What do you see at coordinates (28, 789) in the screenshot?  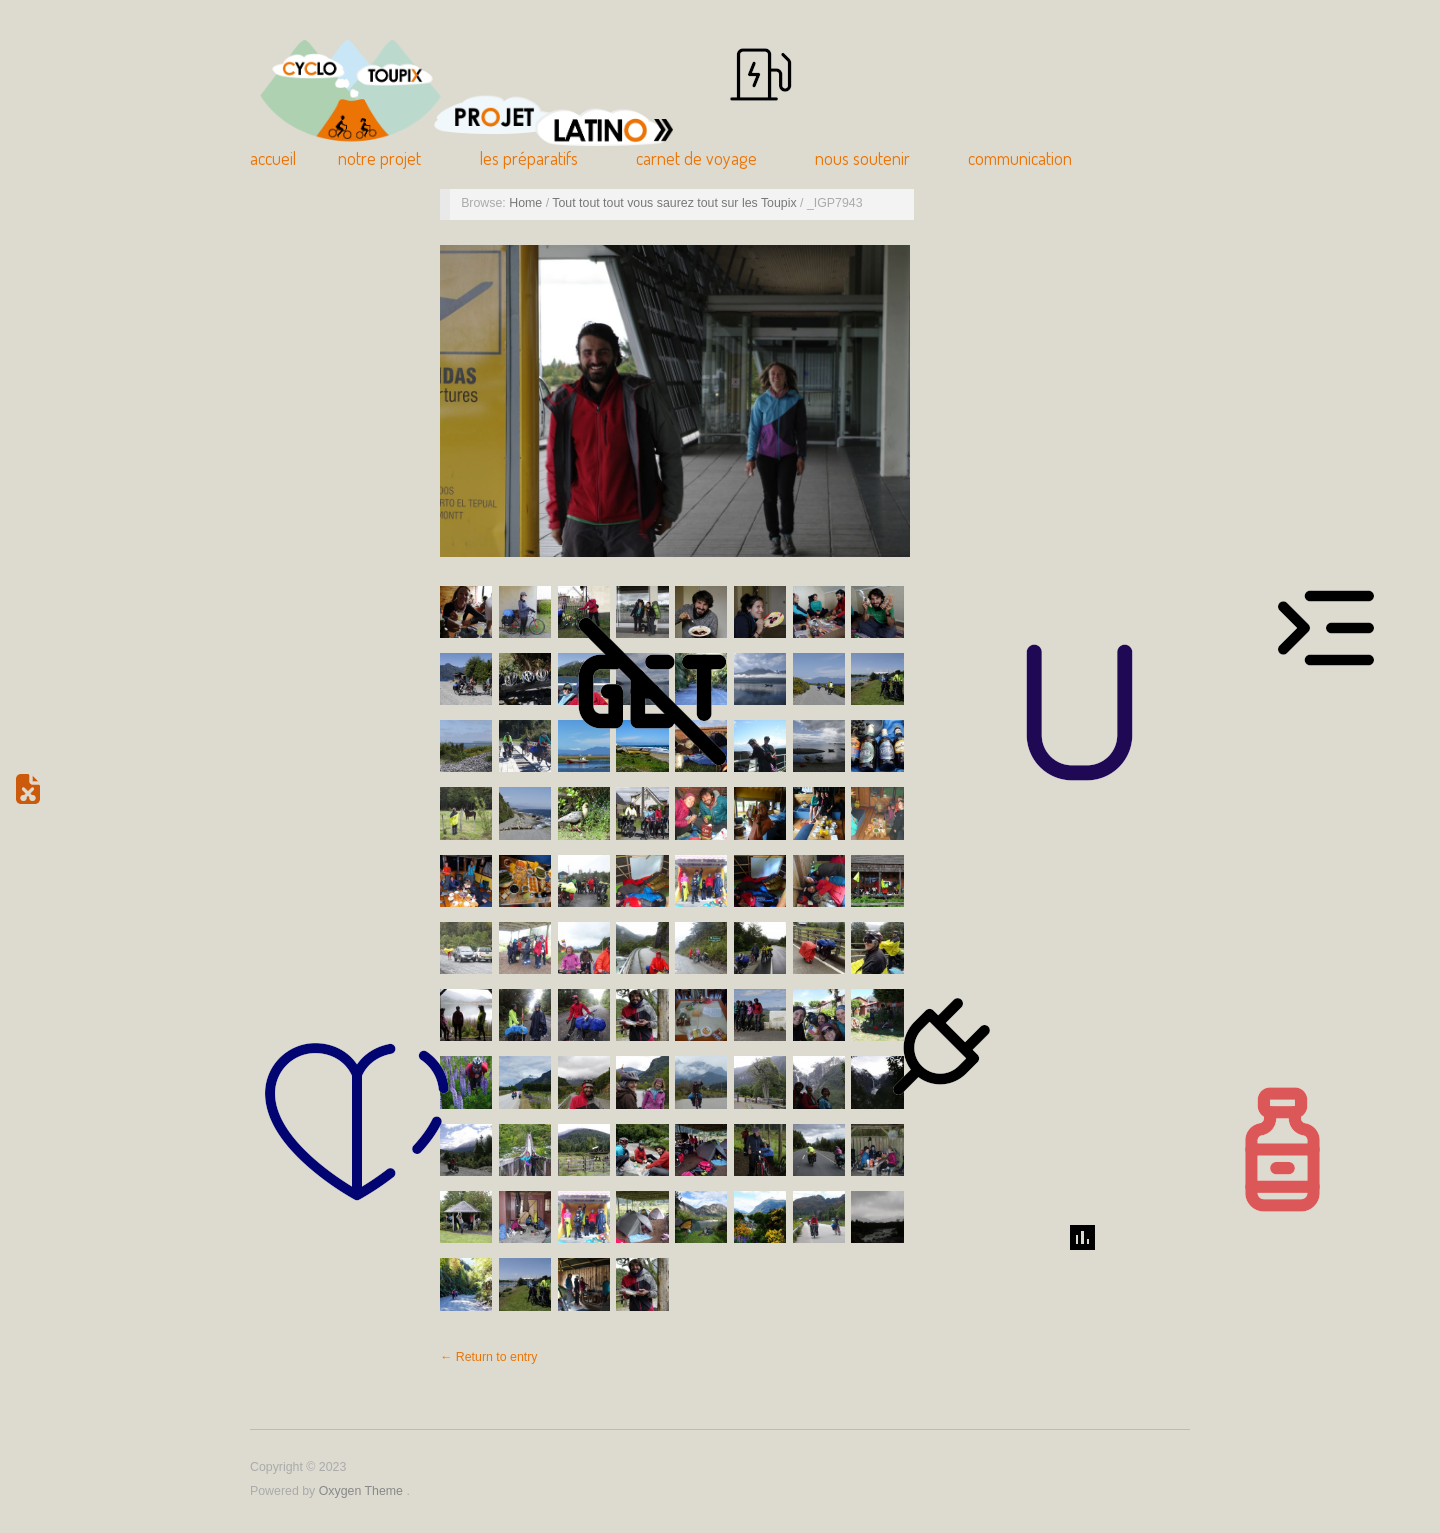 I see `cut or trim a document` at bounding box center [28, 789].